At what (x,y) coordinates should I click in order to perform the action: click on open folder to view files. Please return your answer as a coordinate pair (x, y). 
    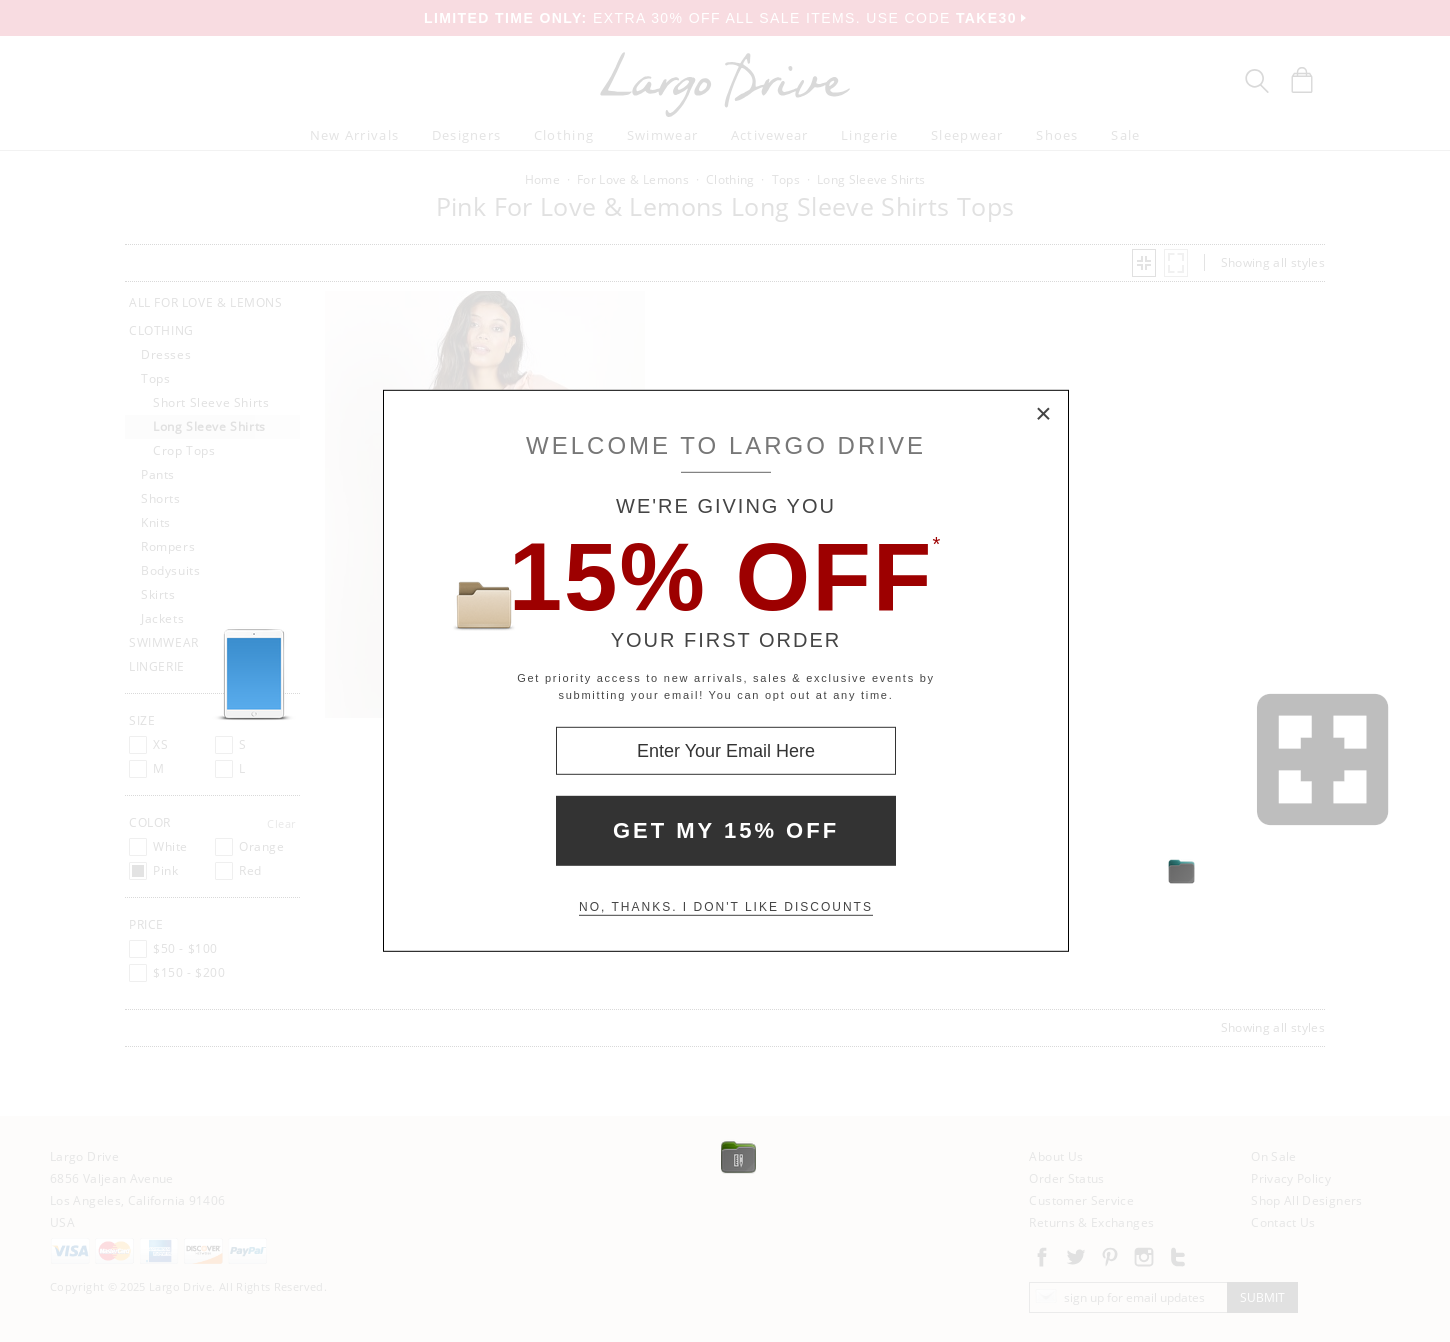
    Looking at the image, I should click on (484, 608).